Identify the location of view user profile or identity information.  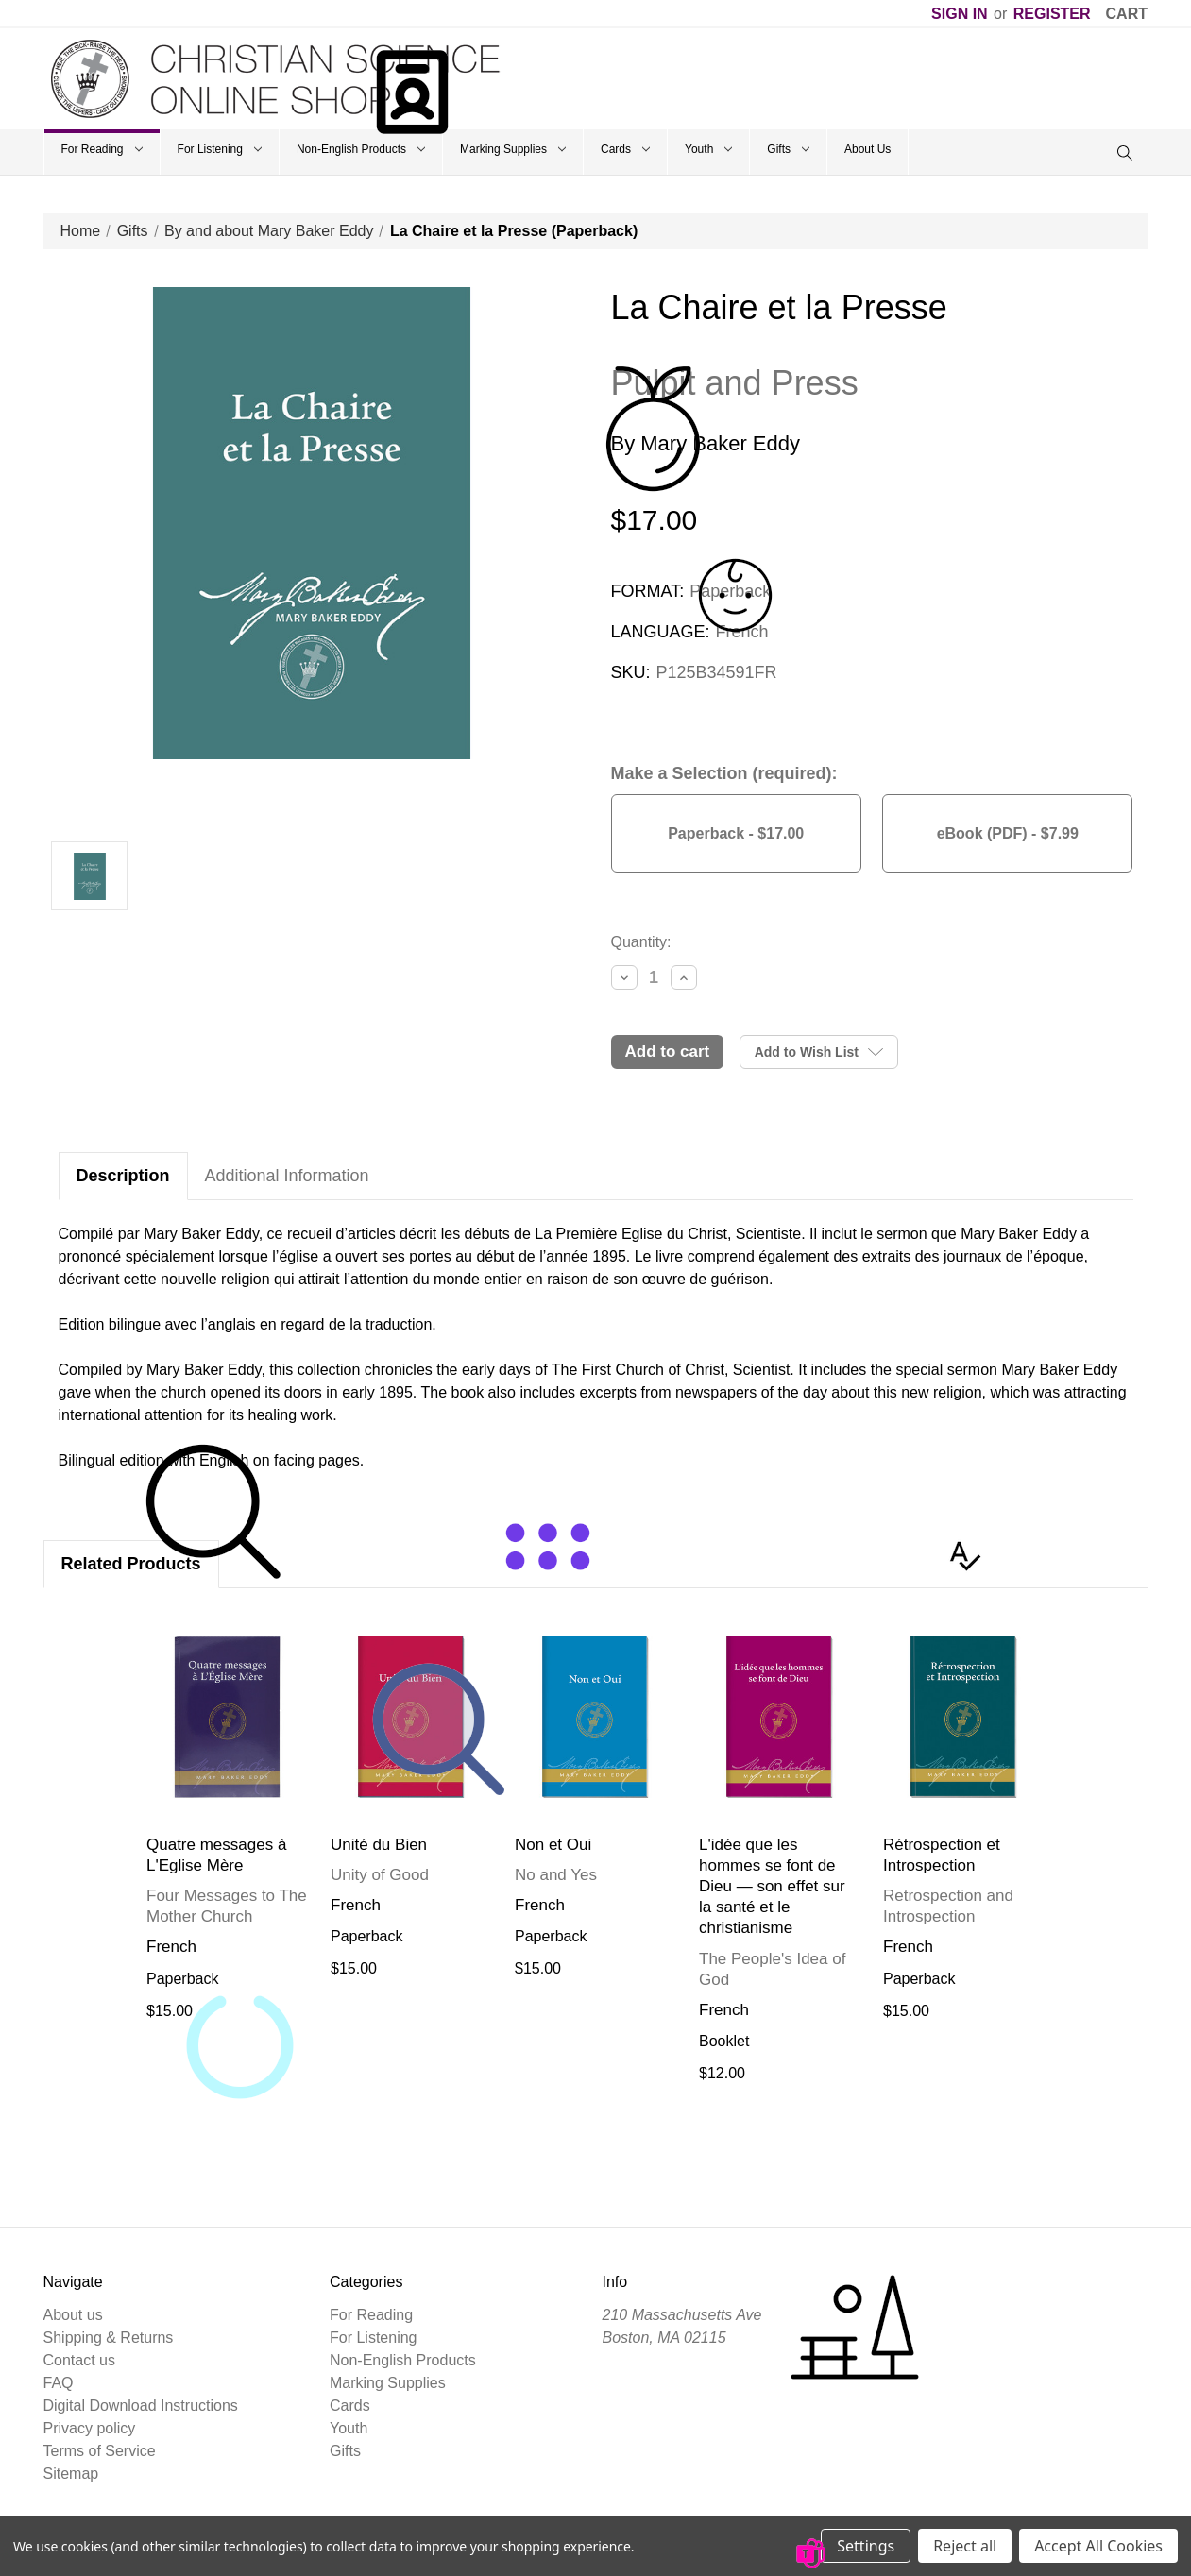
(412, 92).